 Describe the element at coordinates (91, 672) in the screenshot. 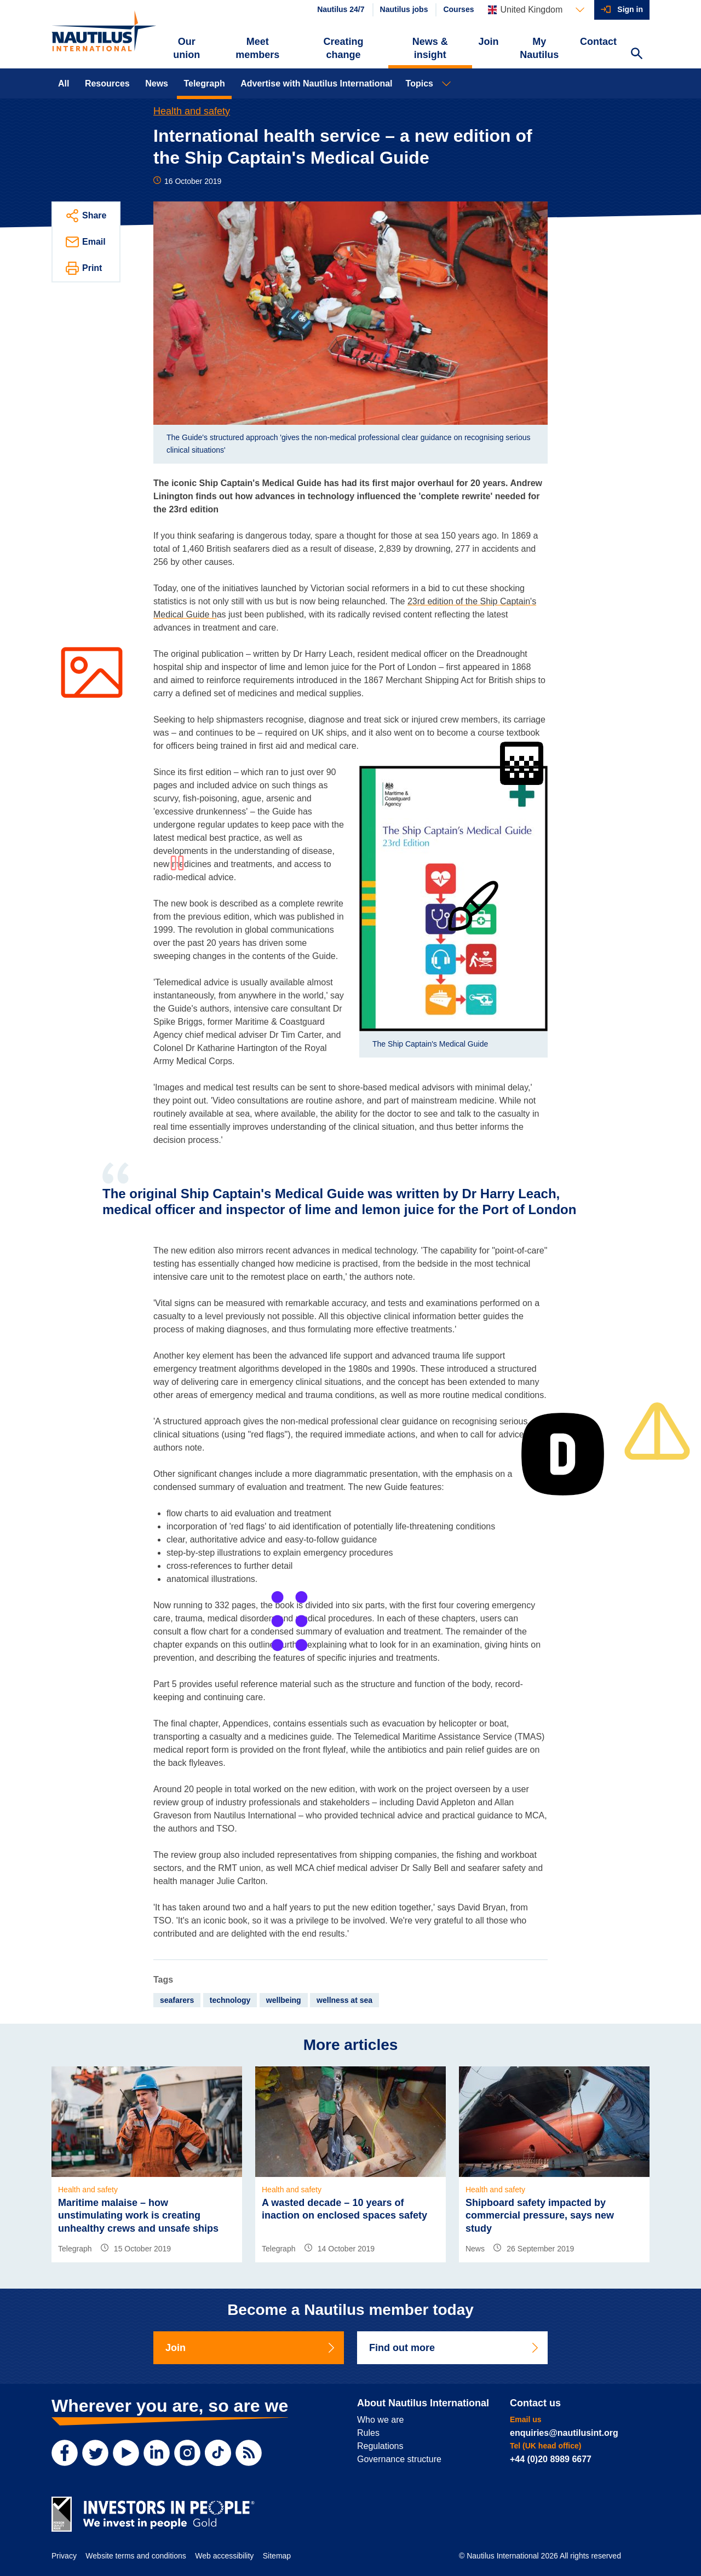

I see `view media file` at that location.